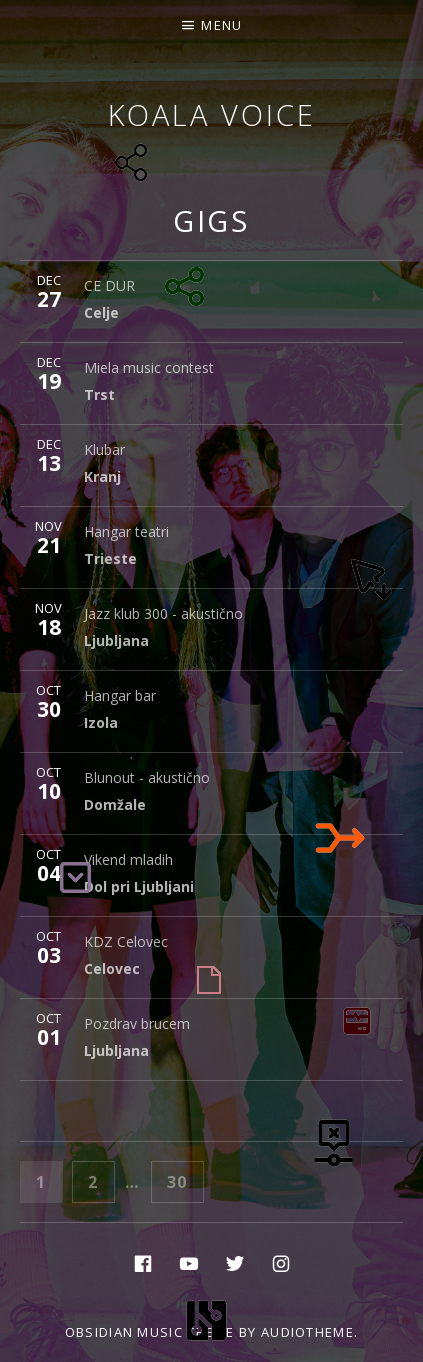  What do you see at coordinates (209, 980) in the screenshot?
I see `create a new file` at bounding box center [209, 980].